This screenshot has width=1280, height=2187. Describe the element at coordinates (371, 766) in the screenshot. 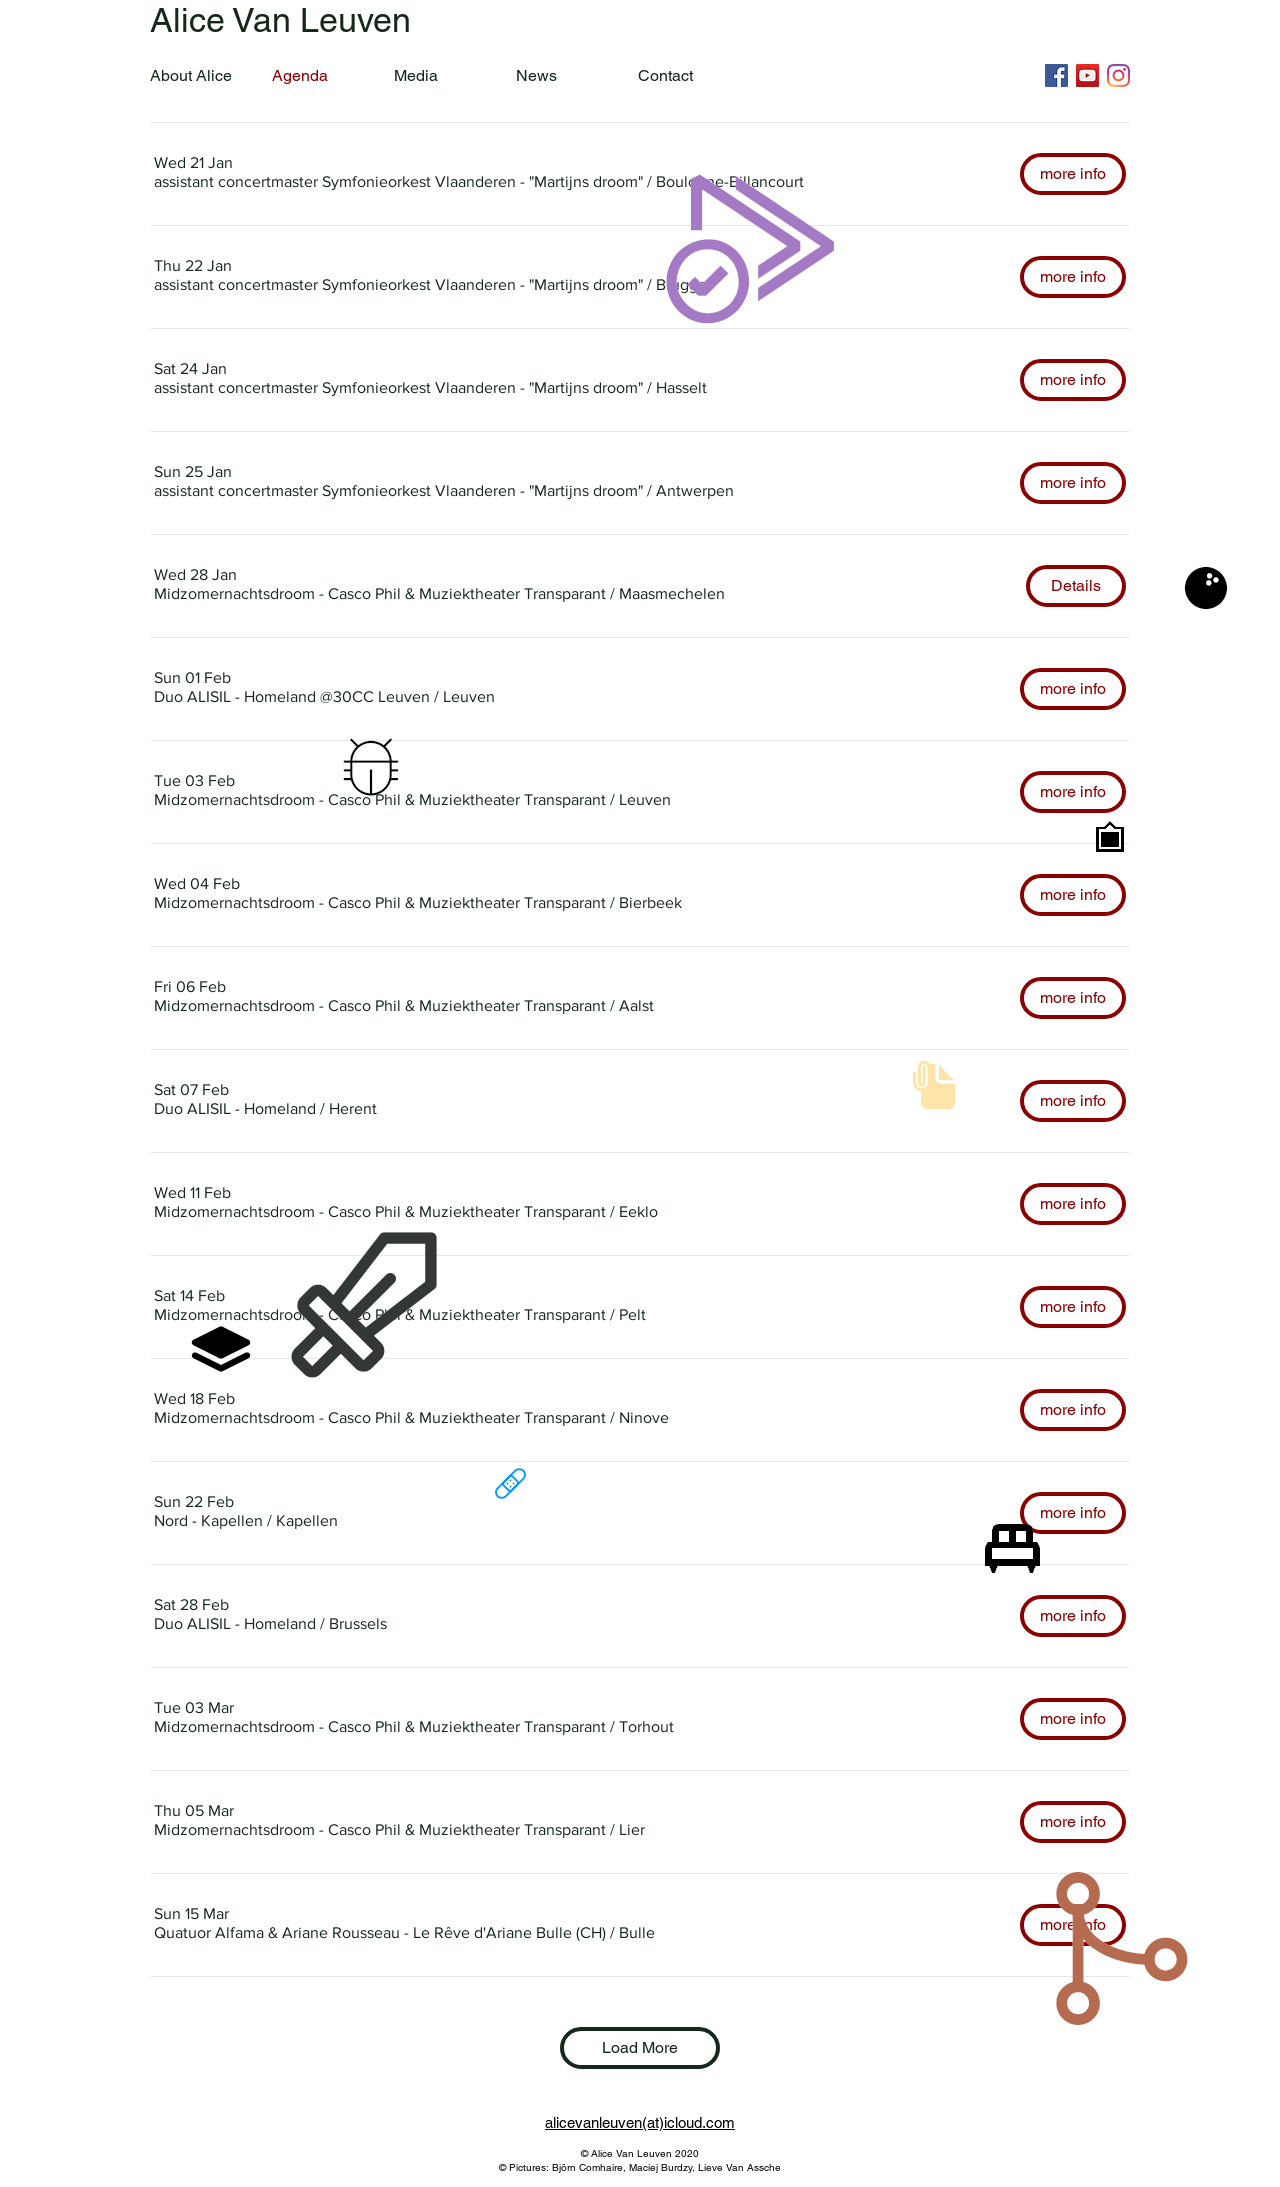

I see `report a bug or issue` at that location.